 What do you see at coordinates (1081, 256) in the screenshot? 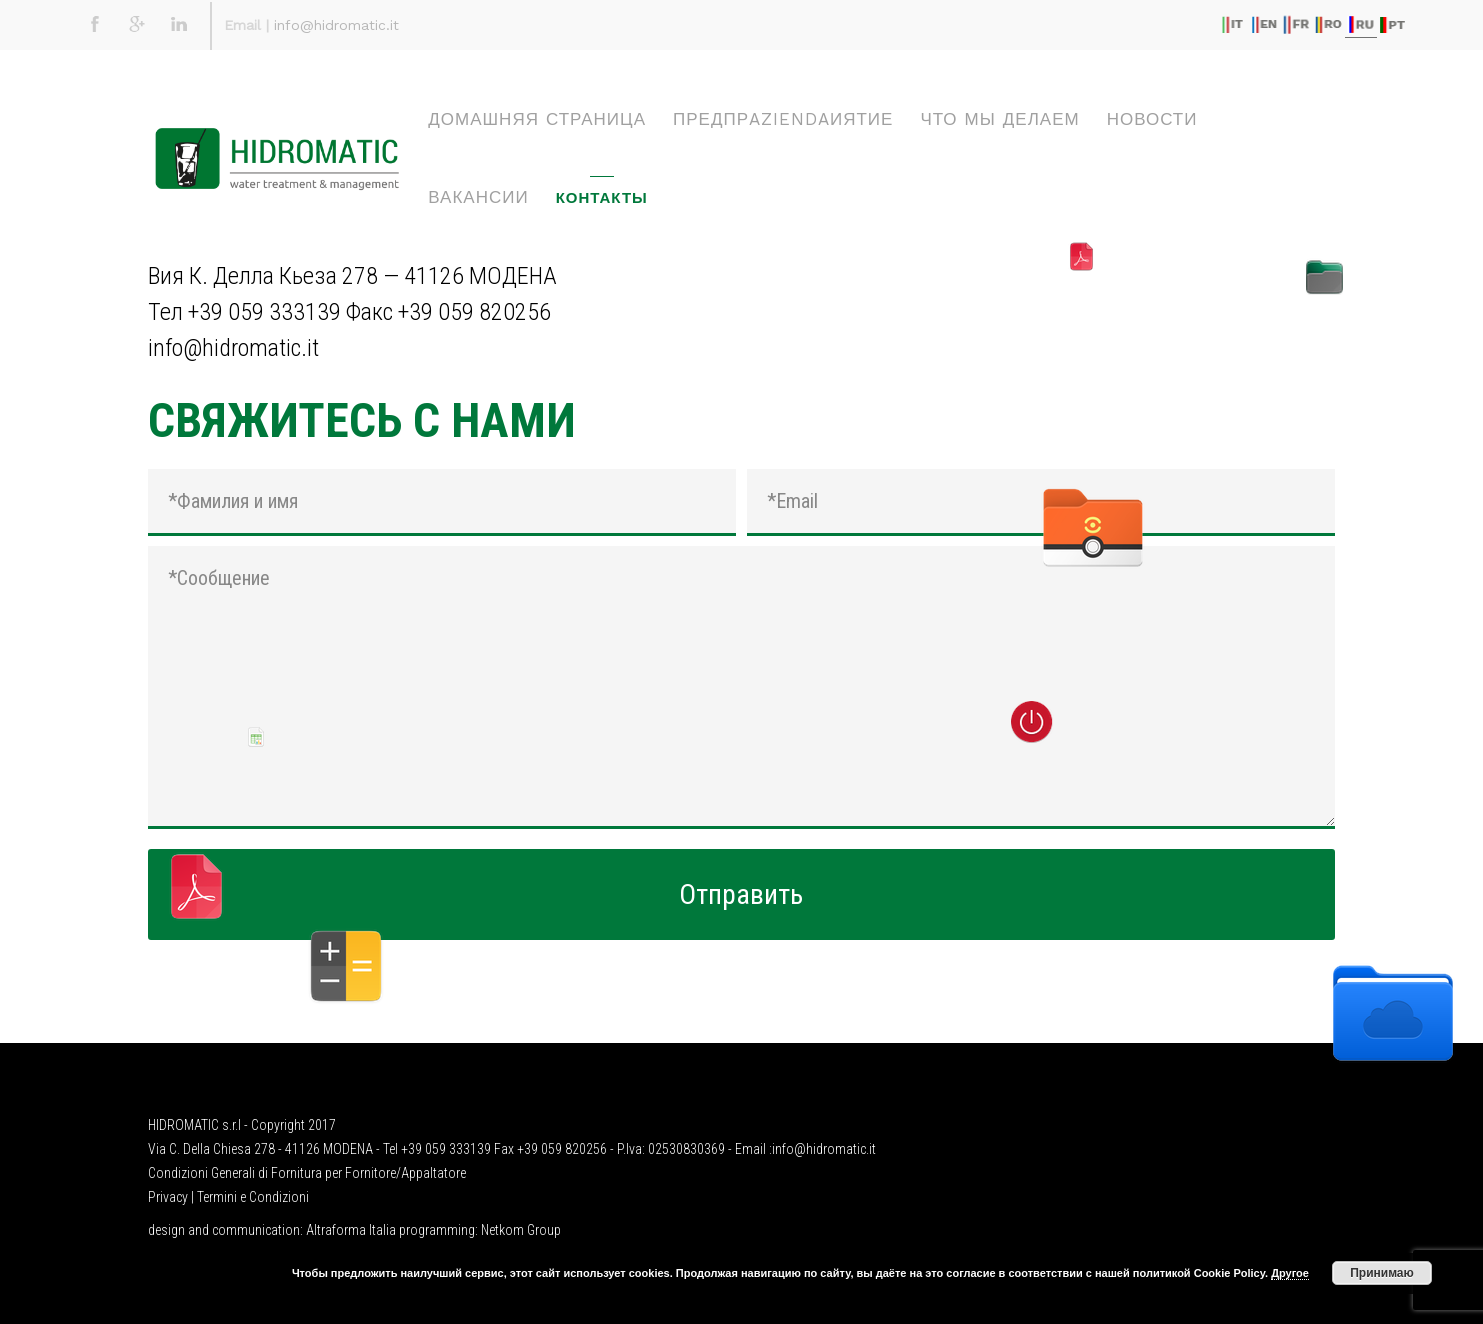
I see `a compressed pdf document file` at bounding box center [1081, 256].